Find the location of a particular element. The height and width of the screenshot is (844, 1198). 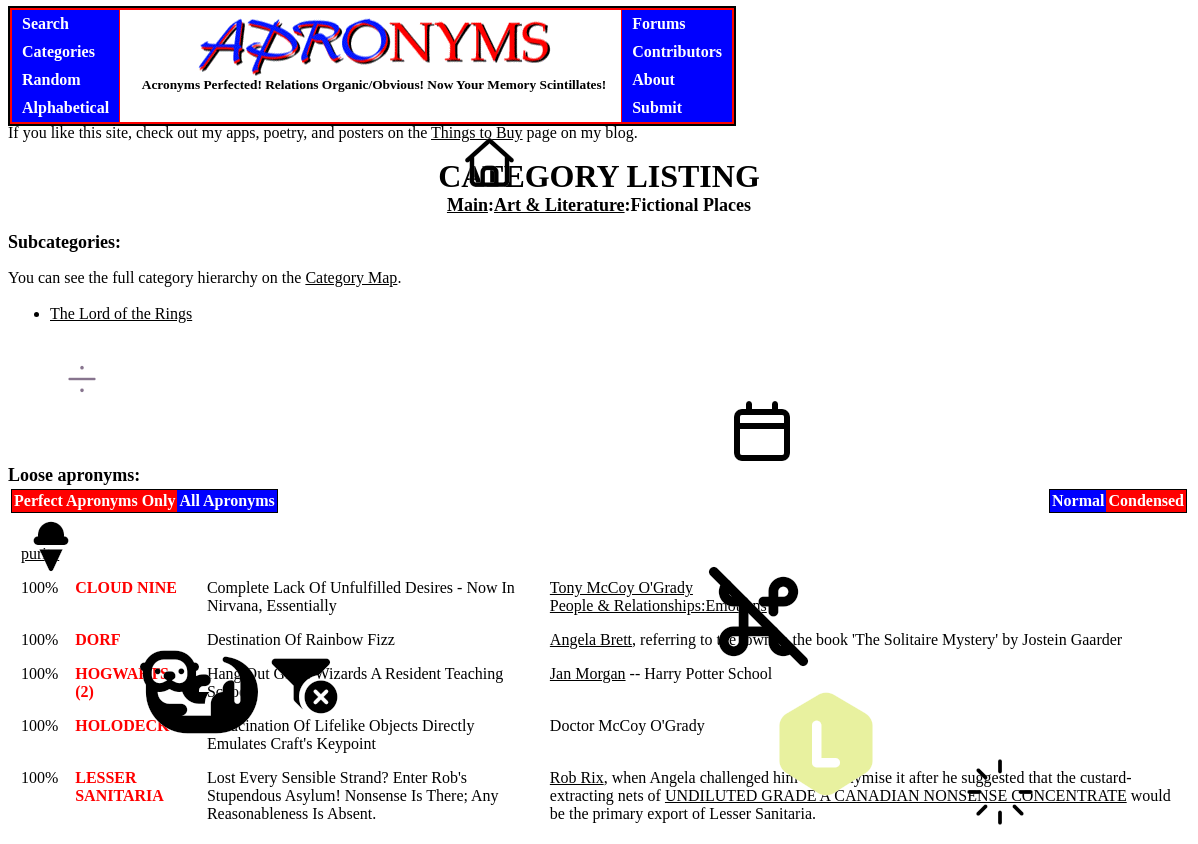

indicates content is loading is located at coordinates (1000, 792).